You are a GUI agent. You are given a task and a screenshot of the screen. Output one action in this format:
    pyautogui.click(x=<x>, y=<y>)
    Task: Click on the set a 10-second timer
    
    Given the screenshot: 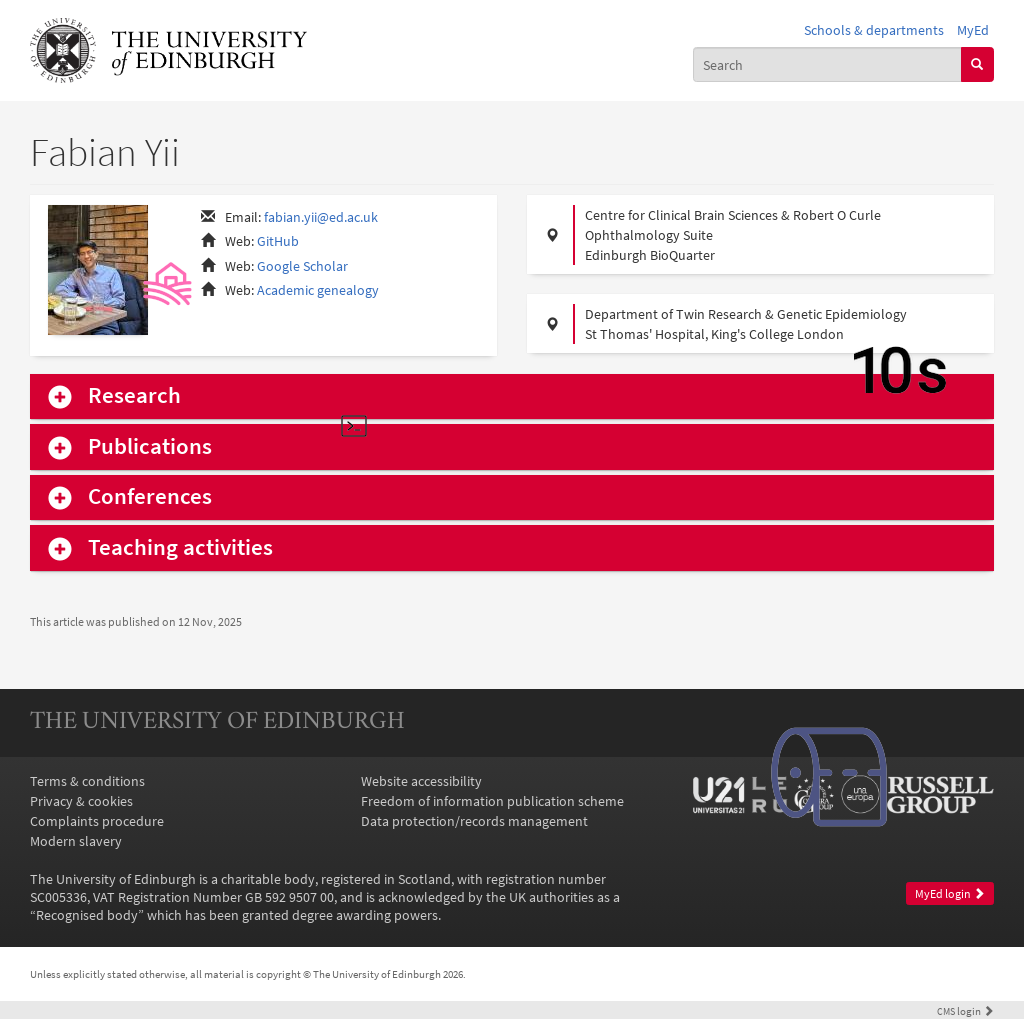 What is the action you would take?
    pyautogui.click(x=900, y=370)
    